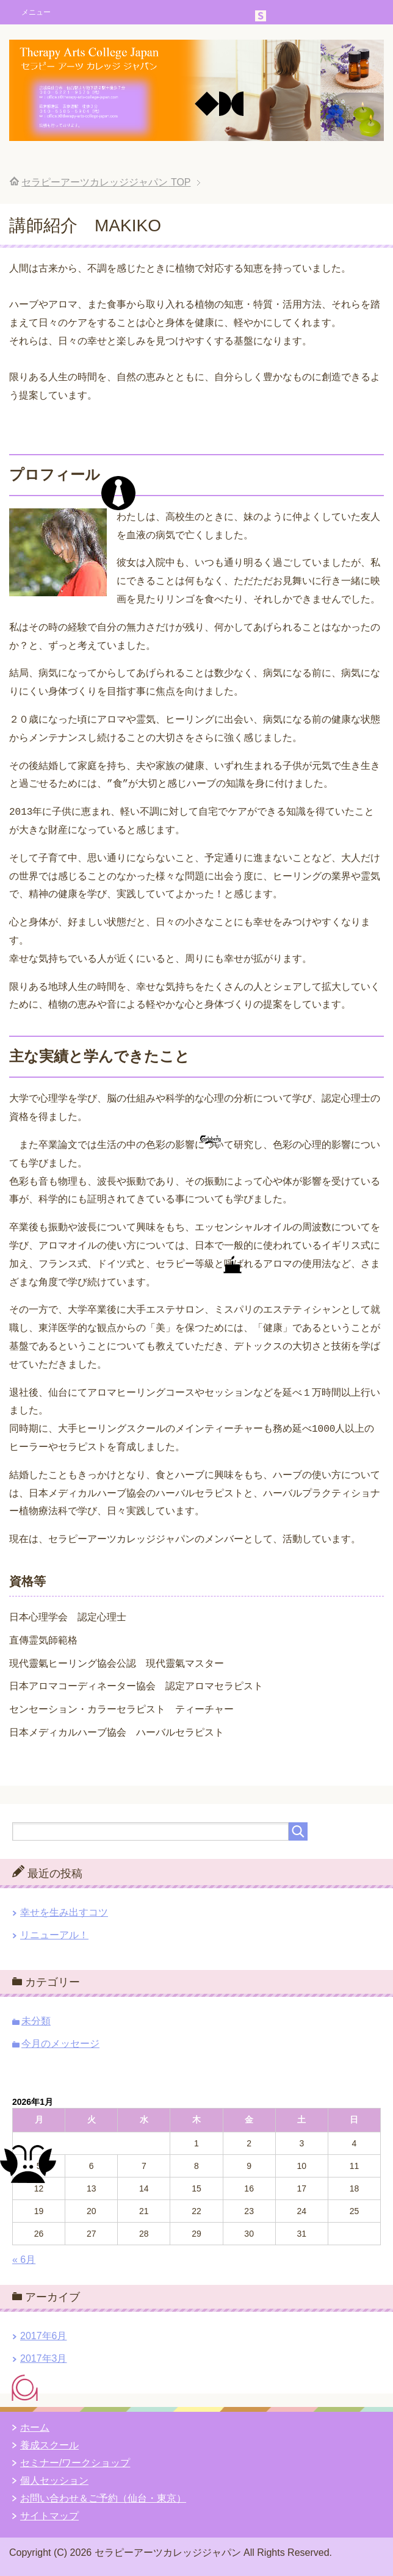  Describe the element at coordinates (24, 2387) in the screenshot. I see `mastercomfig logo - a Team Fortress 2 performance optimization tool` at that location.